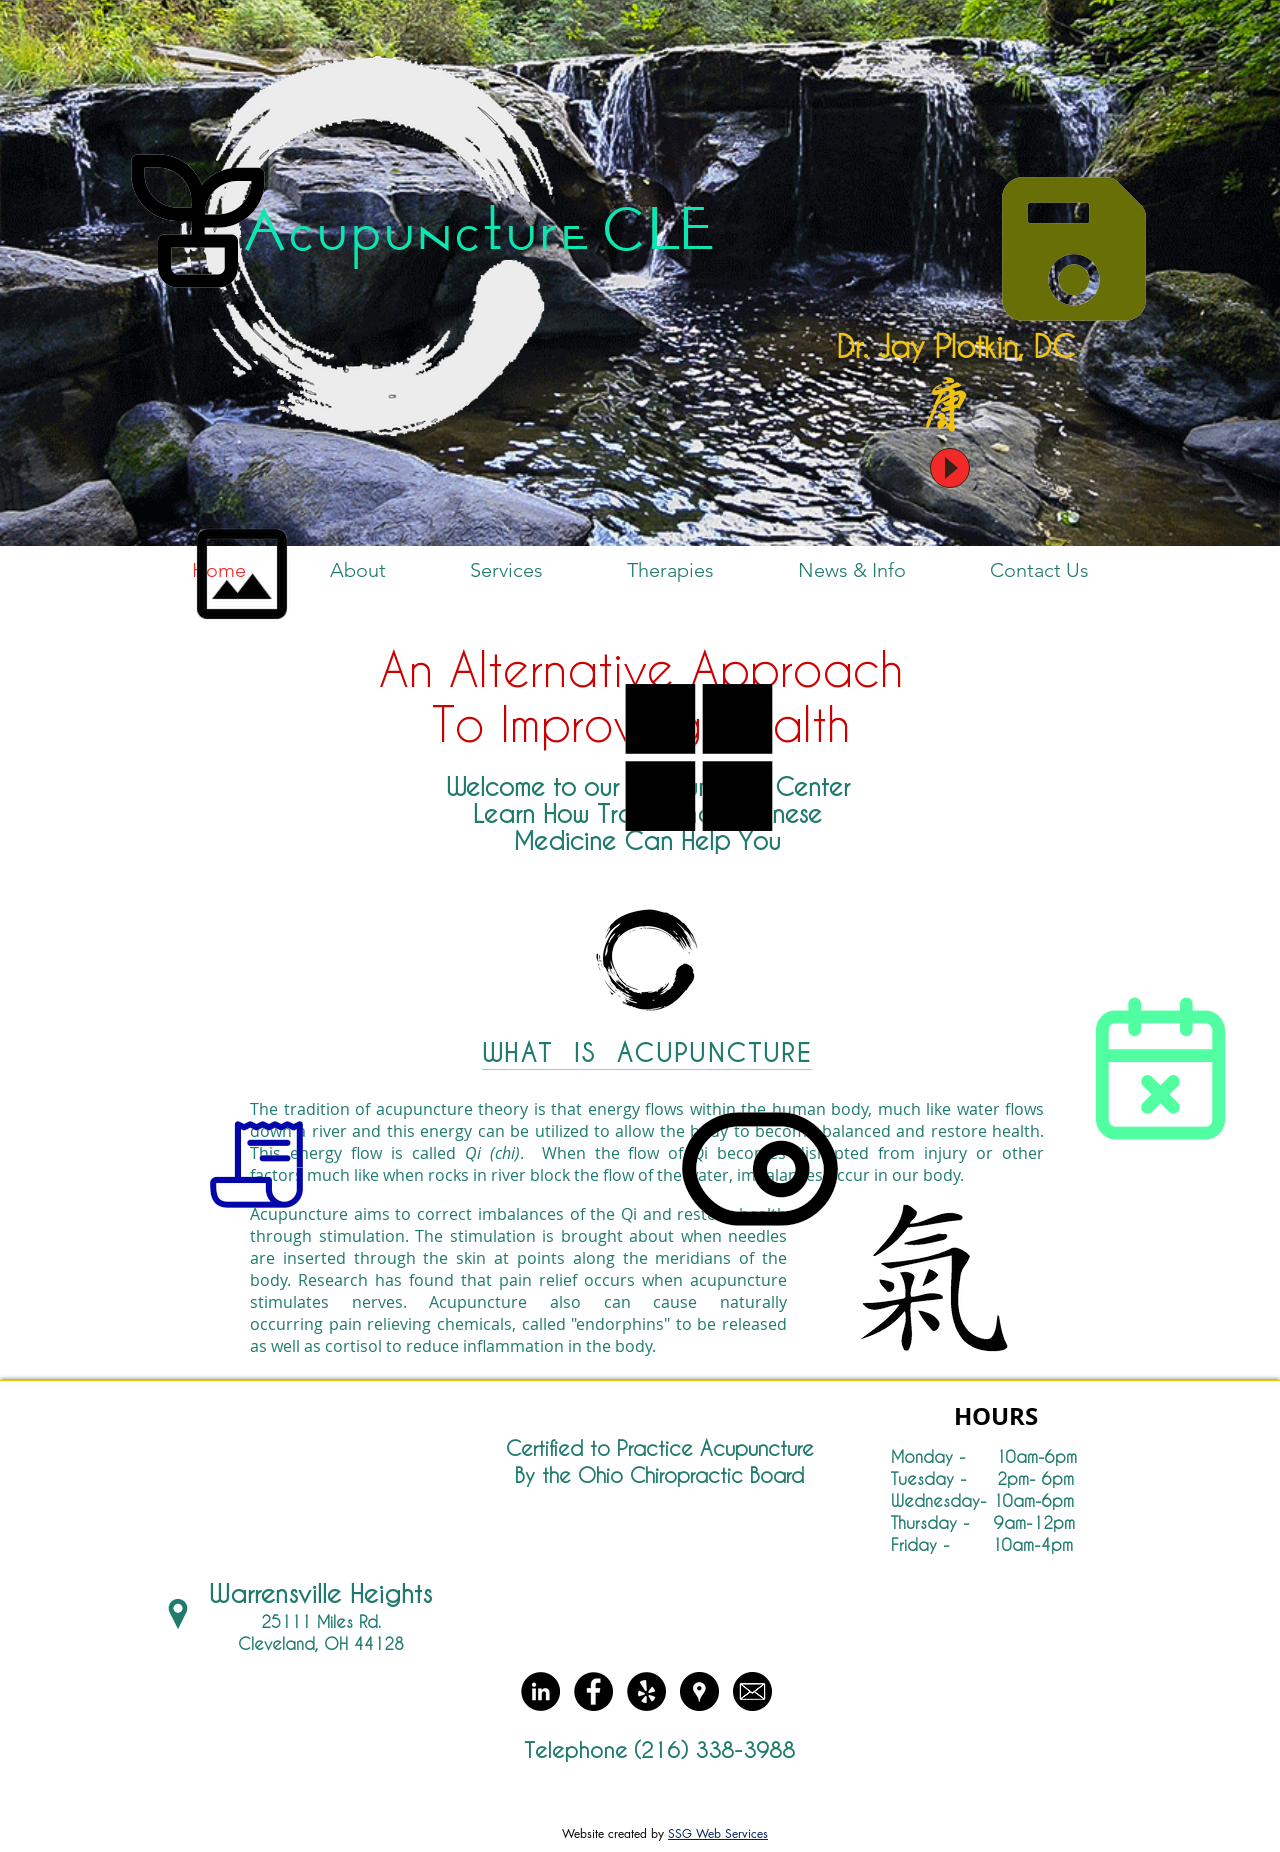 Image resolution: width=1280 pixels, height=1852 pixels. Describe the element at coordinates (242, 574) in the screenshot. I see `view photos or images` at that location.